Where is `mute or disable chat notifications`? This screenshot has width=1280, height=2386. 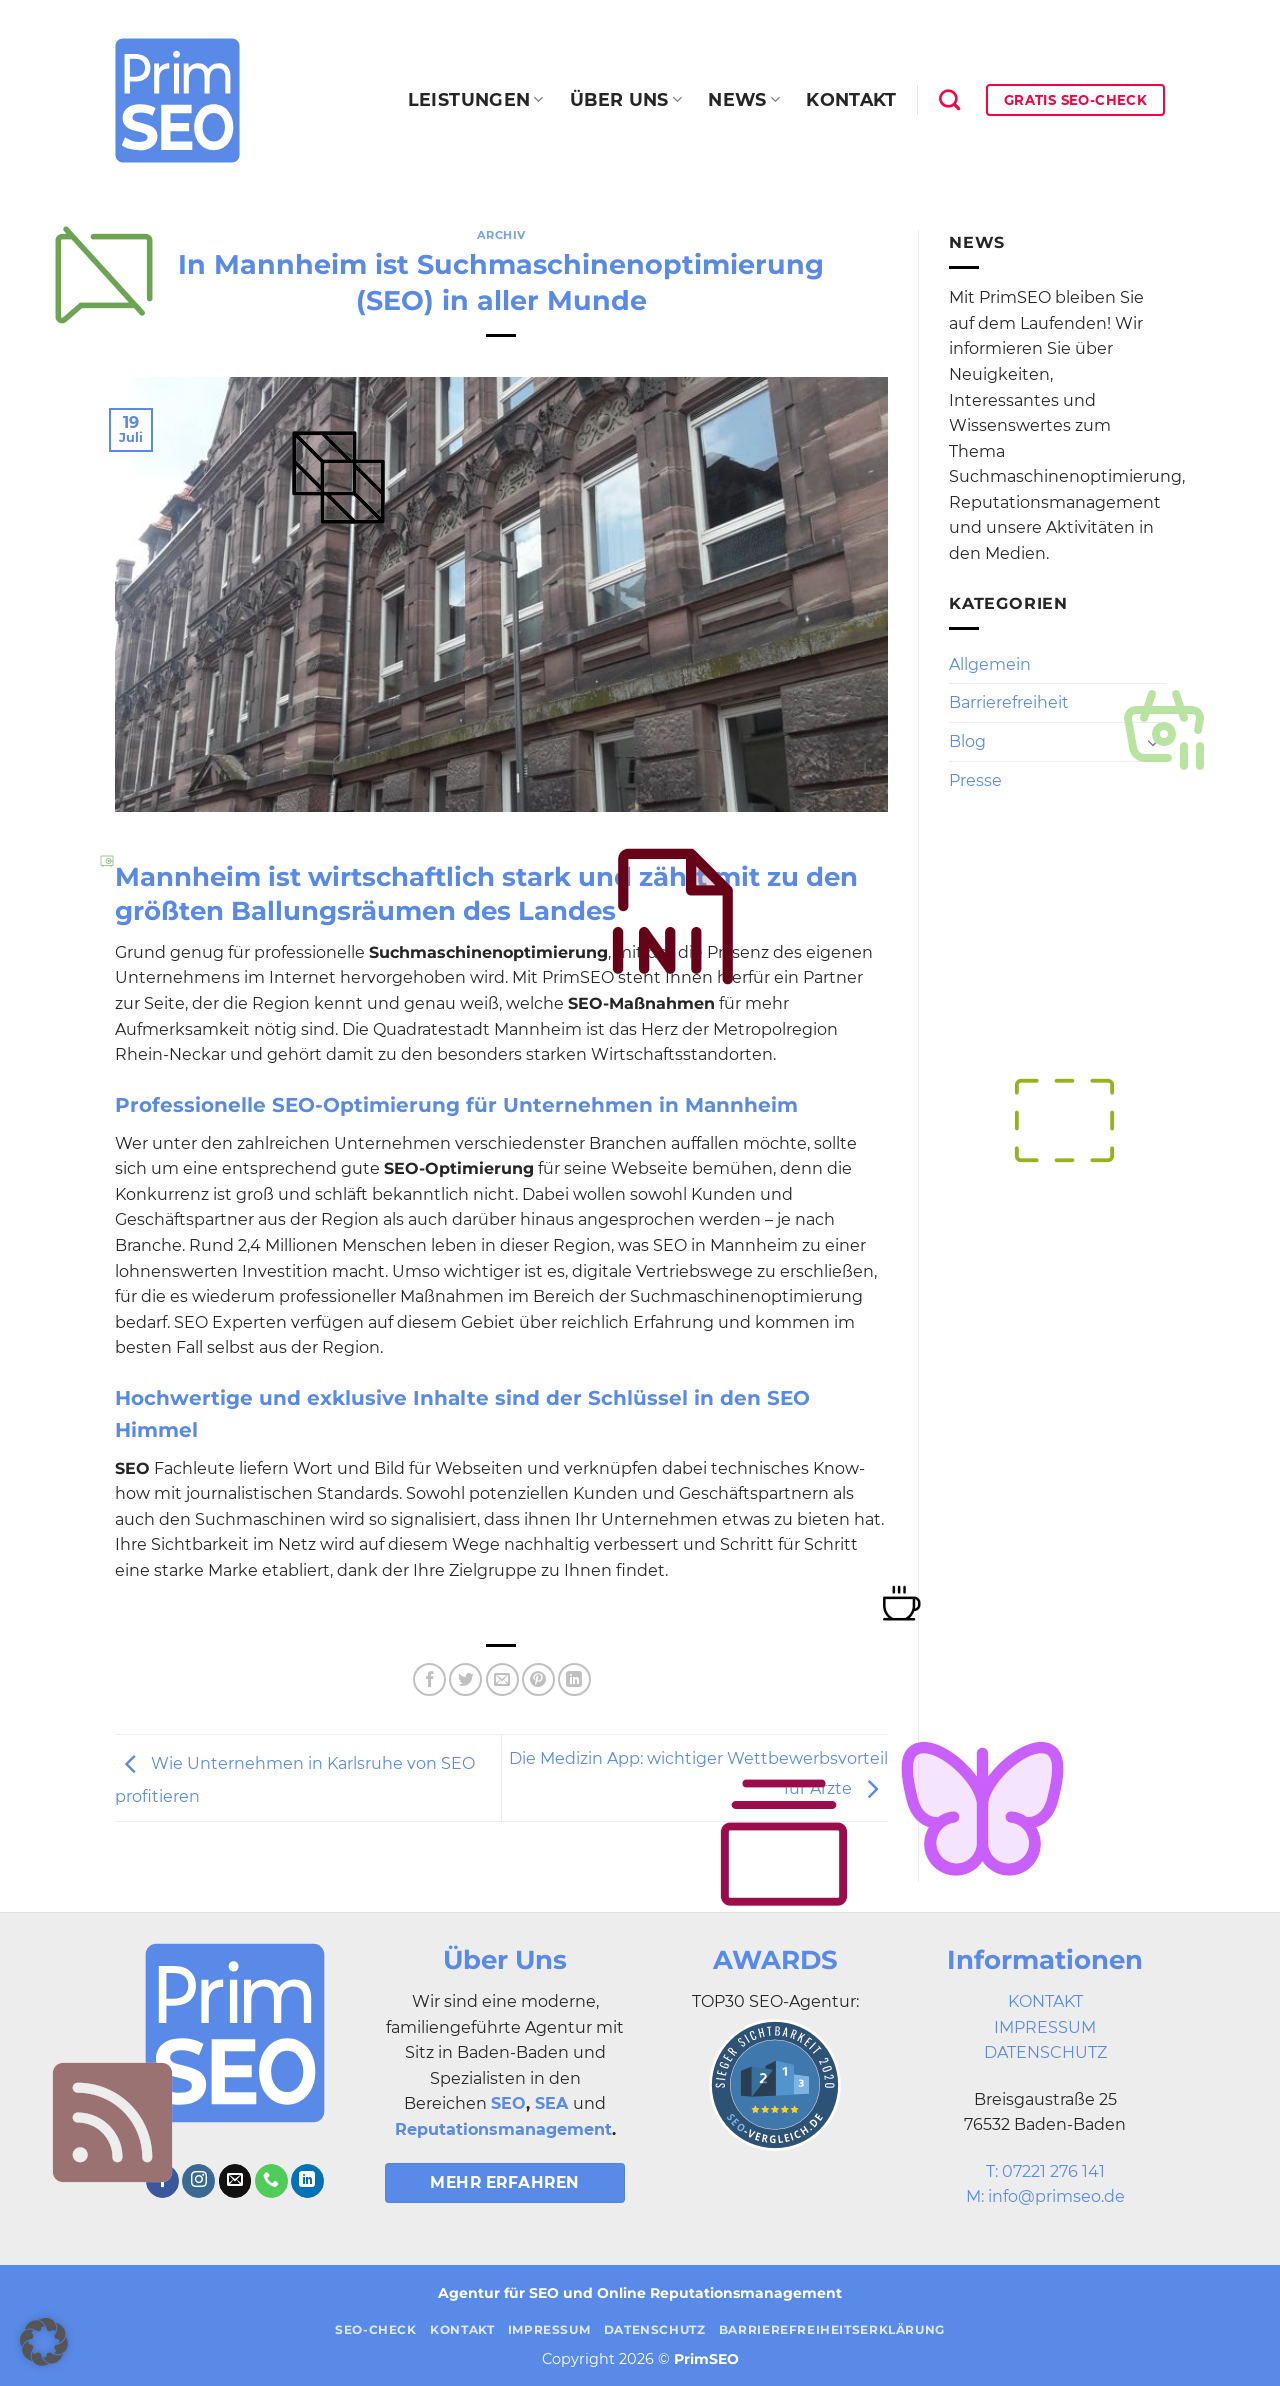 mute or disable chat notifications is located at coordinates (104, 271).